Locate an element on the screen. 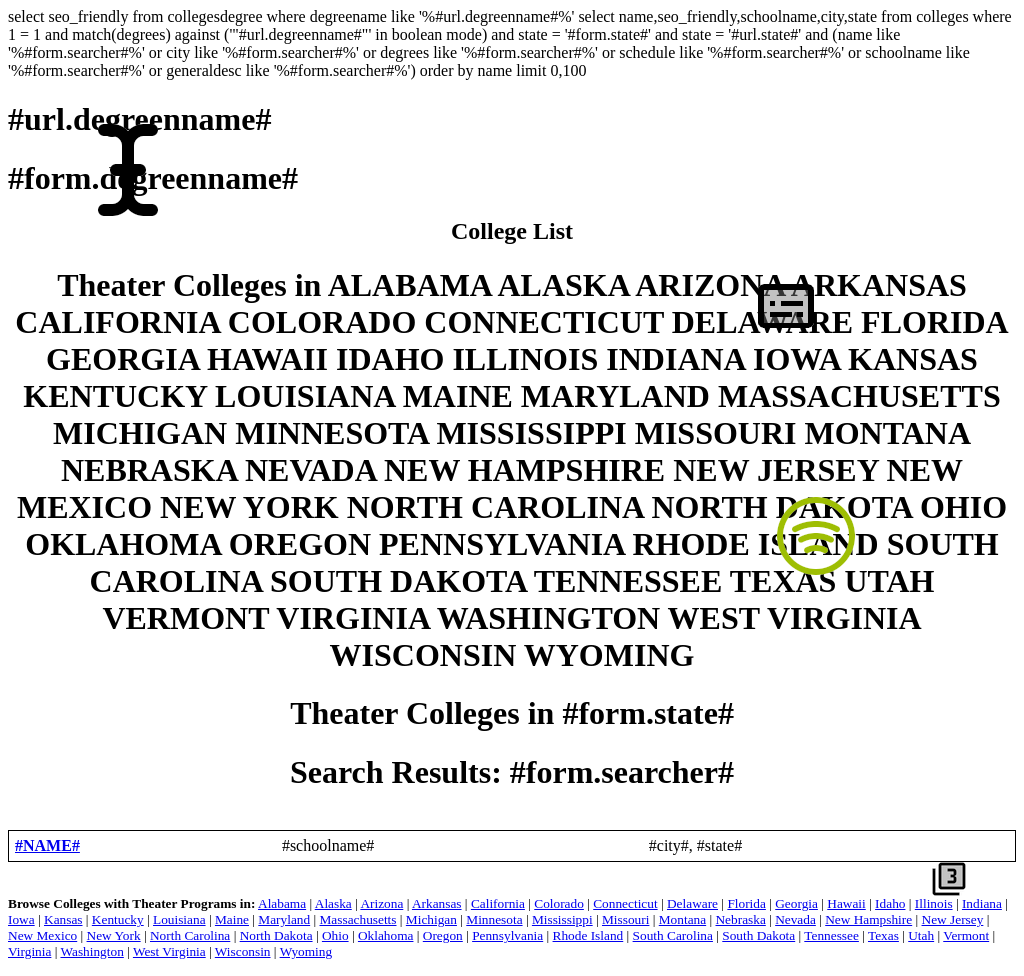 The width and height of the screenshot is (1024, 976). text input field is active is located at coordinates (128, 170).